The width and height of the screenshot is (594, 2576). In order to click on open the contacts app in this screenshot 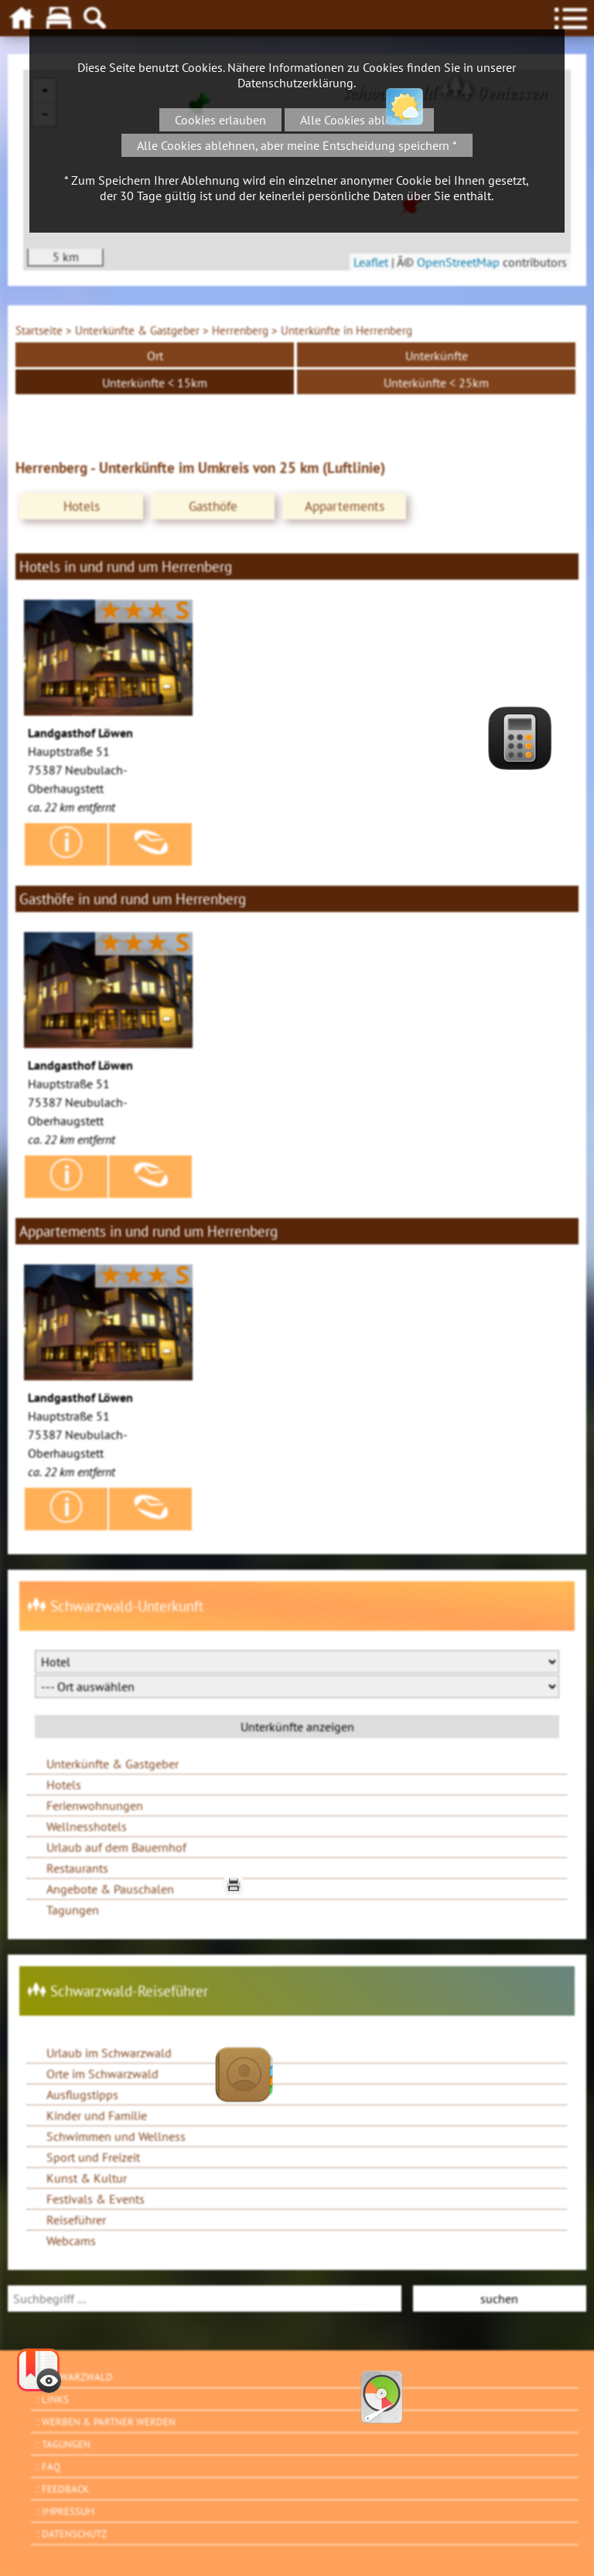, I will do `click(243, 2074)`.